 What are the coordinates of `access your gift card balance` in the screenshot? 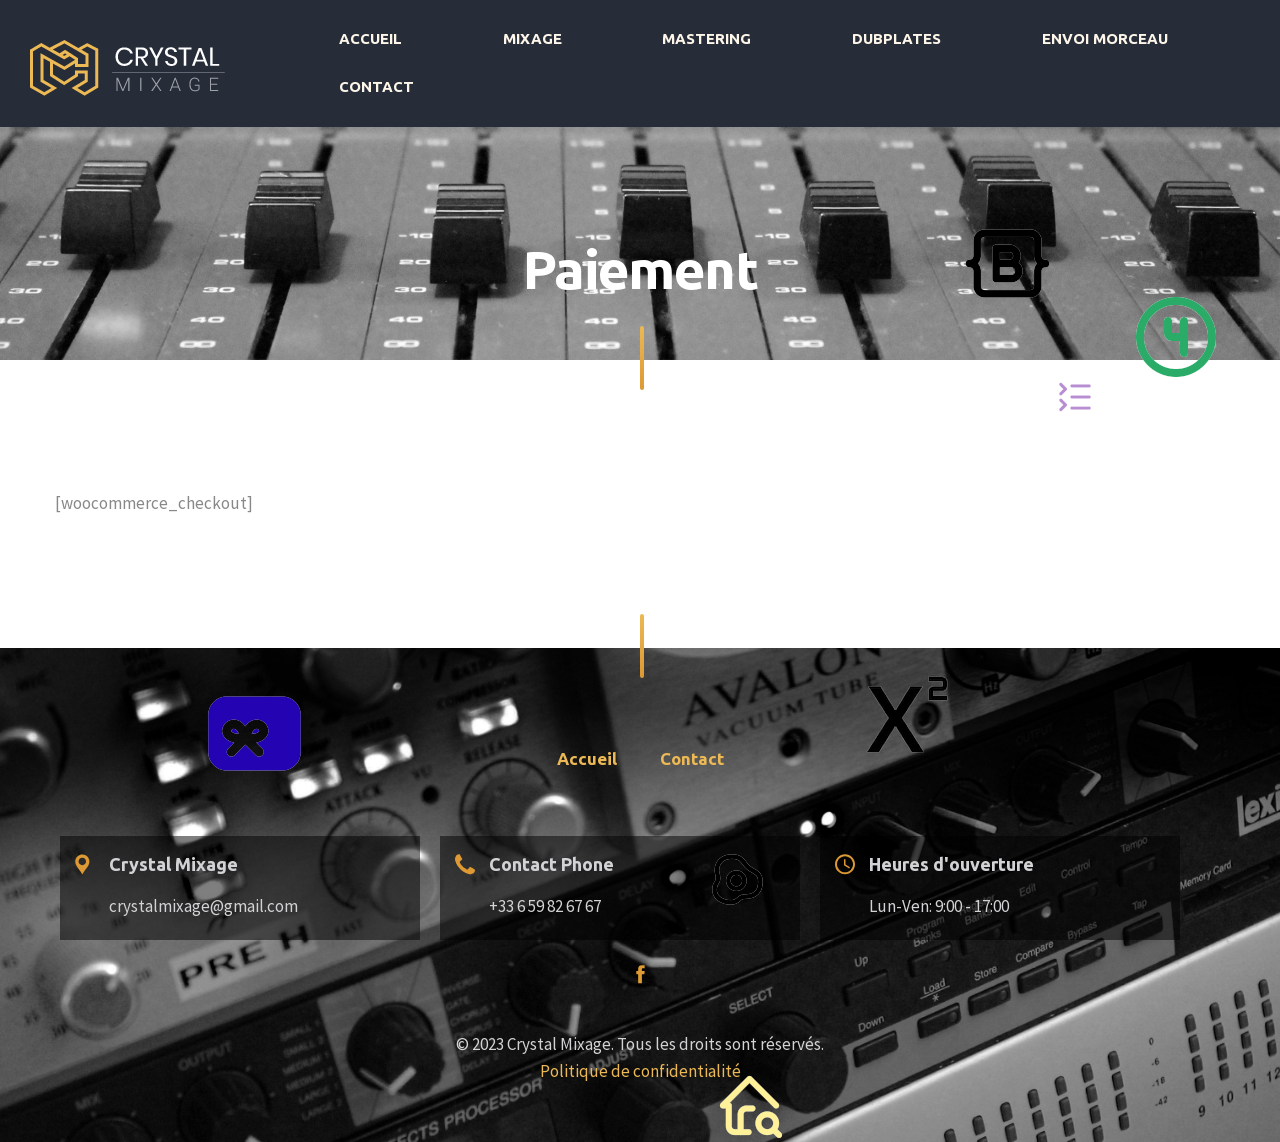 It's located at (254, 733).